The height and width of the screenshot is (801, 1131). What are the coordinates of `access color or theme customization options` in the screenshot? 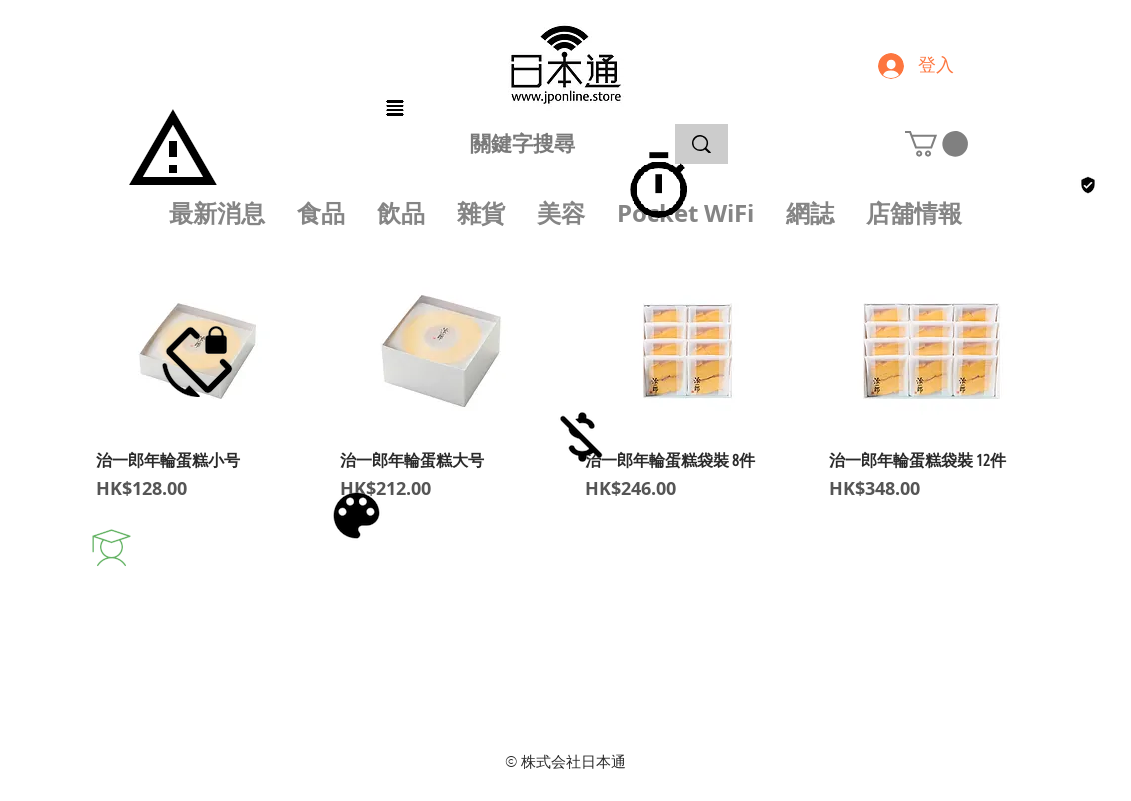 It's located at (356, 515).